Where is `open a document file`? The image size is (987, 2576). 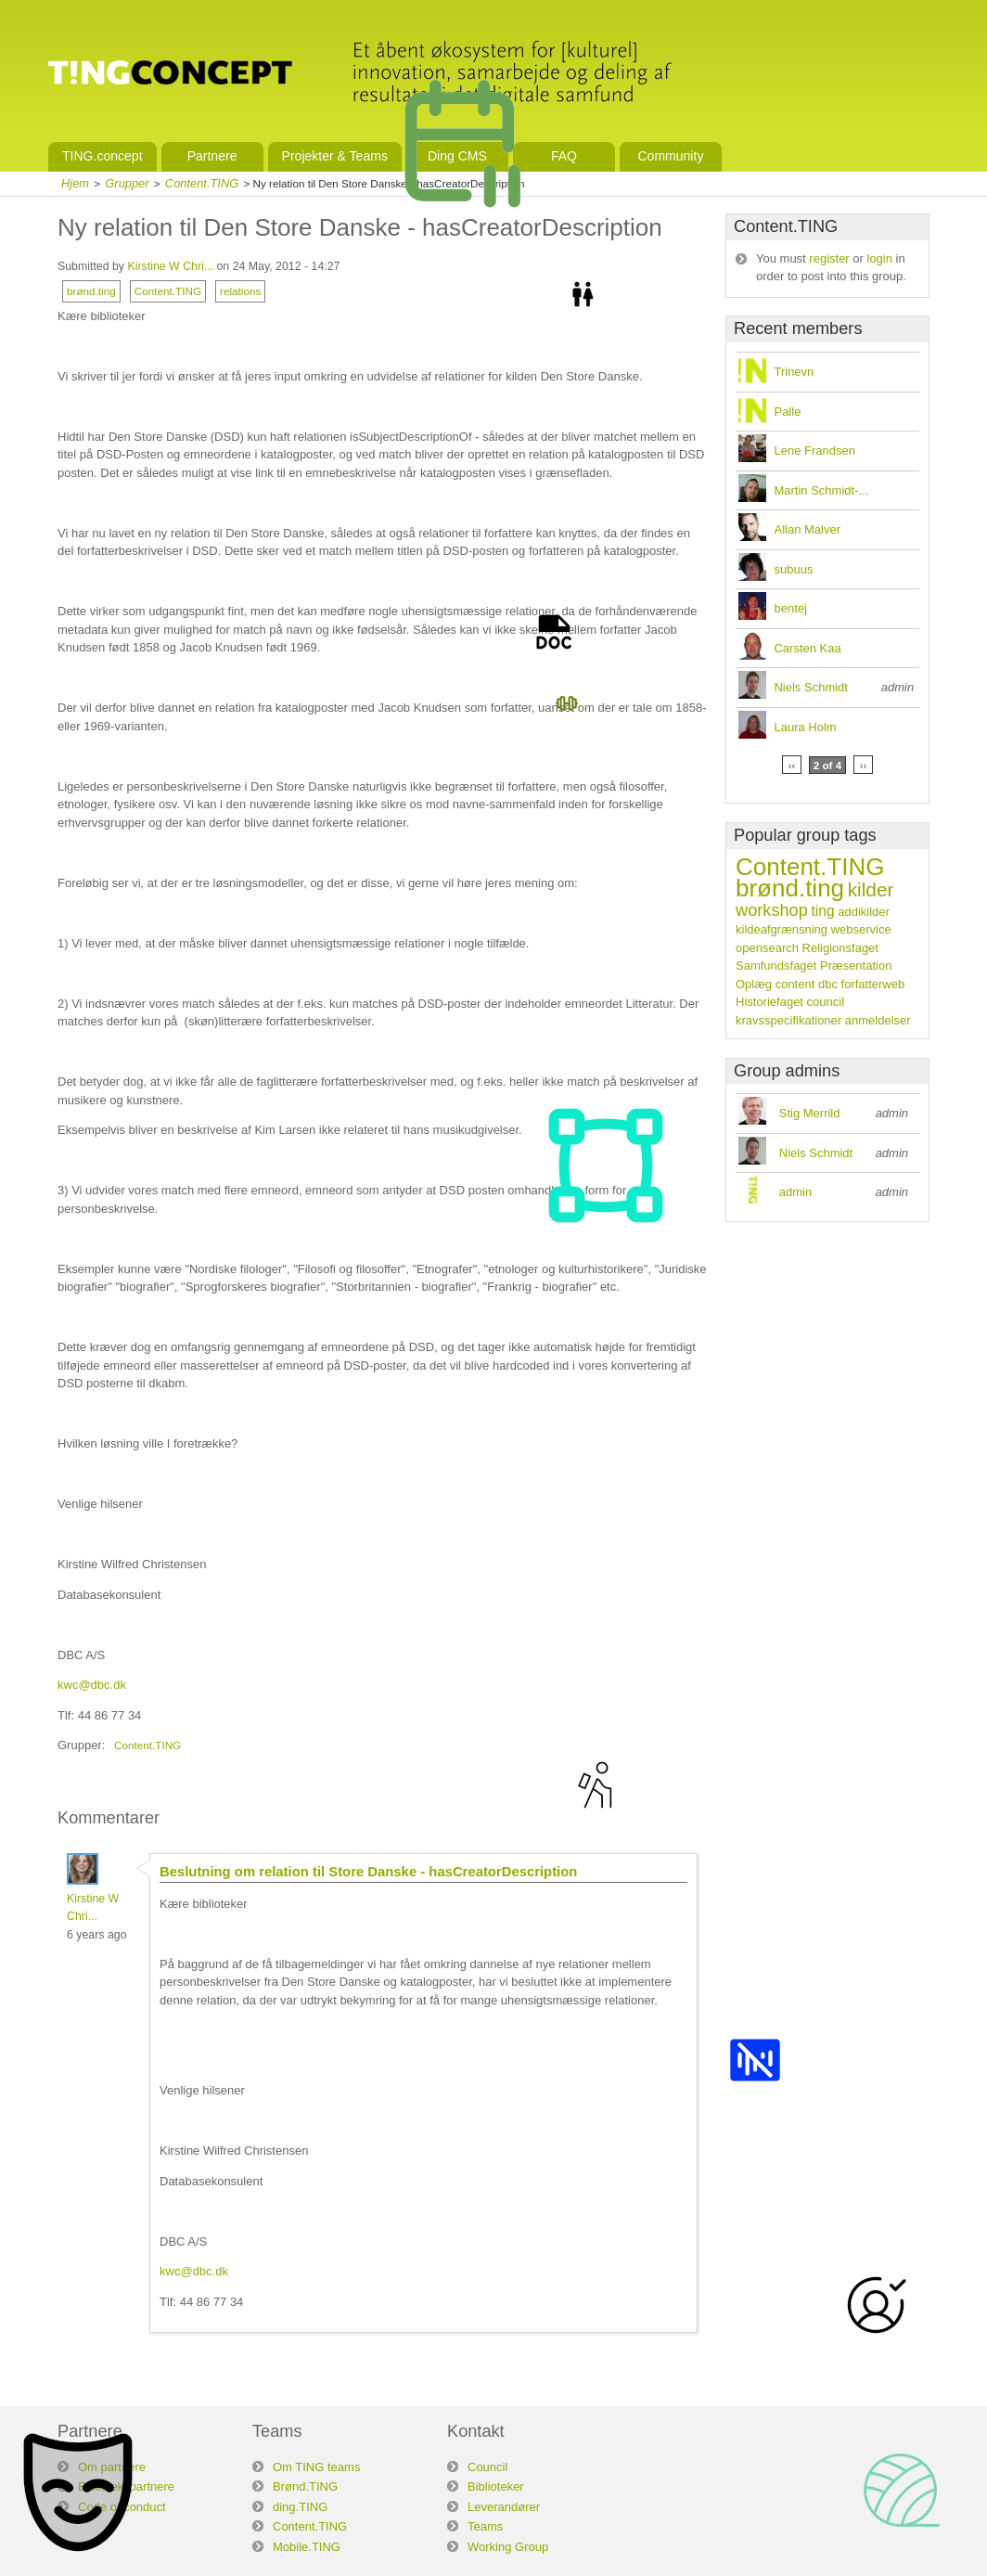
open a document file is located at coordinates (554, 633).